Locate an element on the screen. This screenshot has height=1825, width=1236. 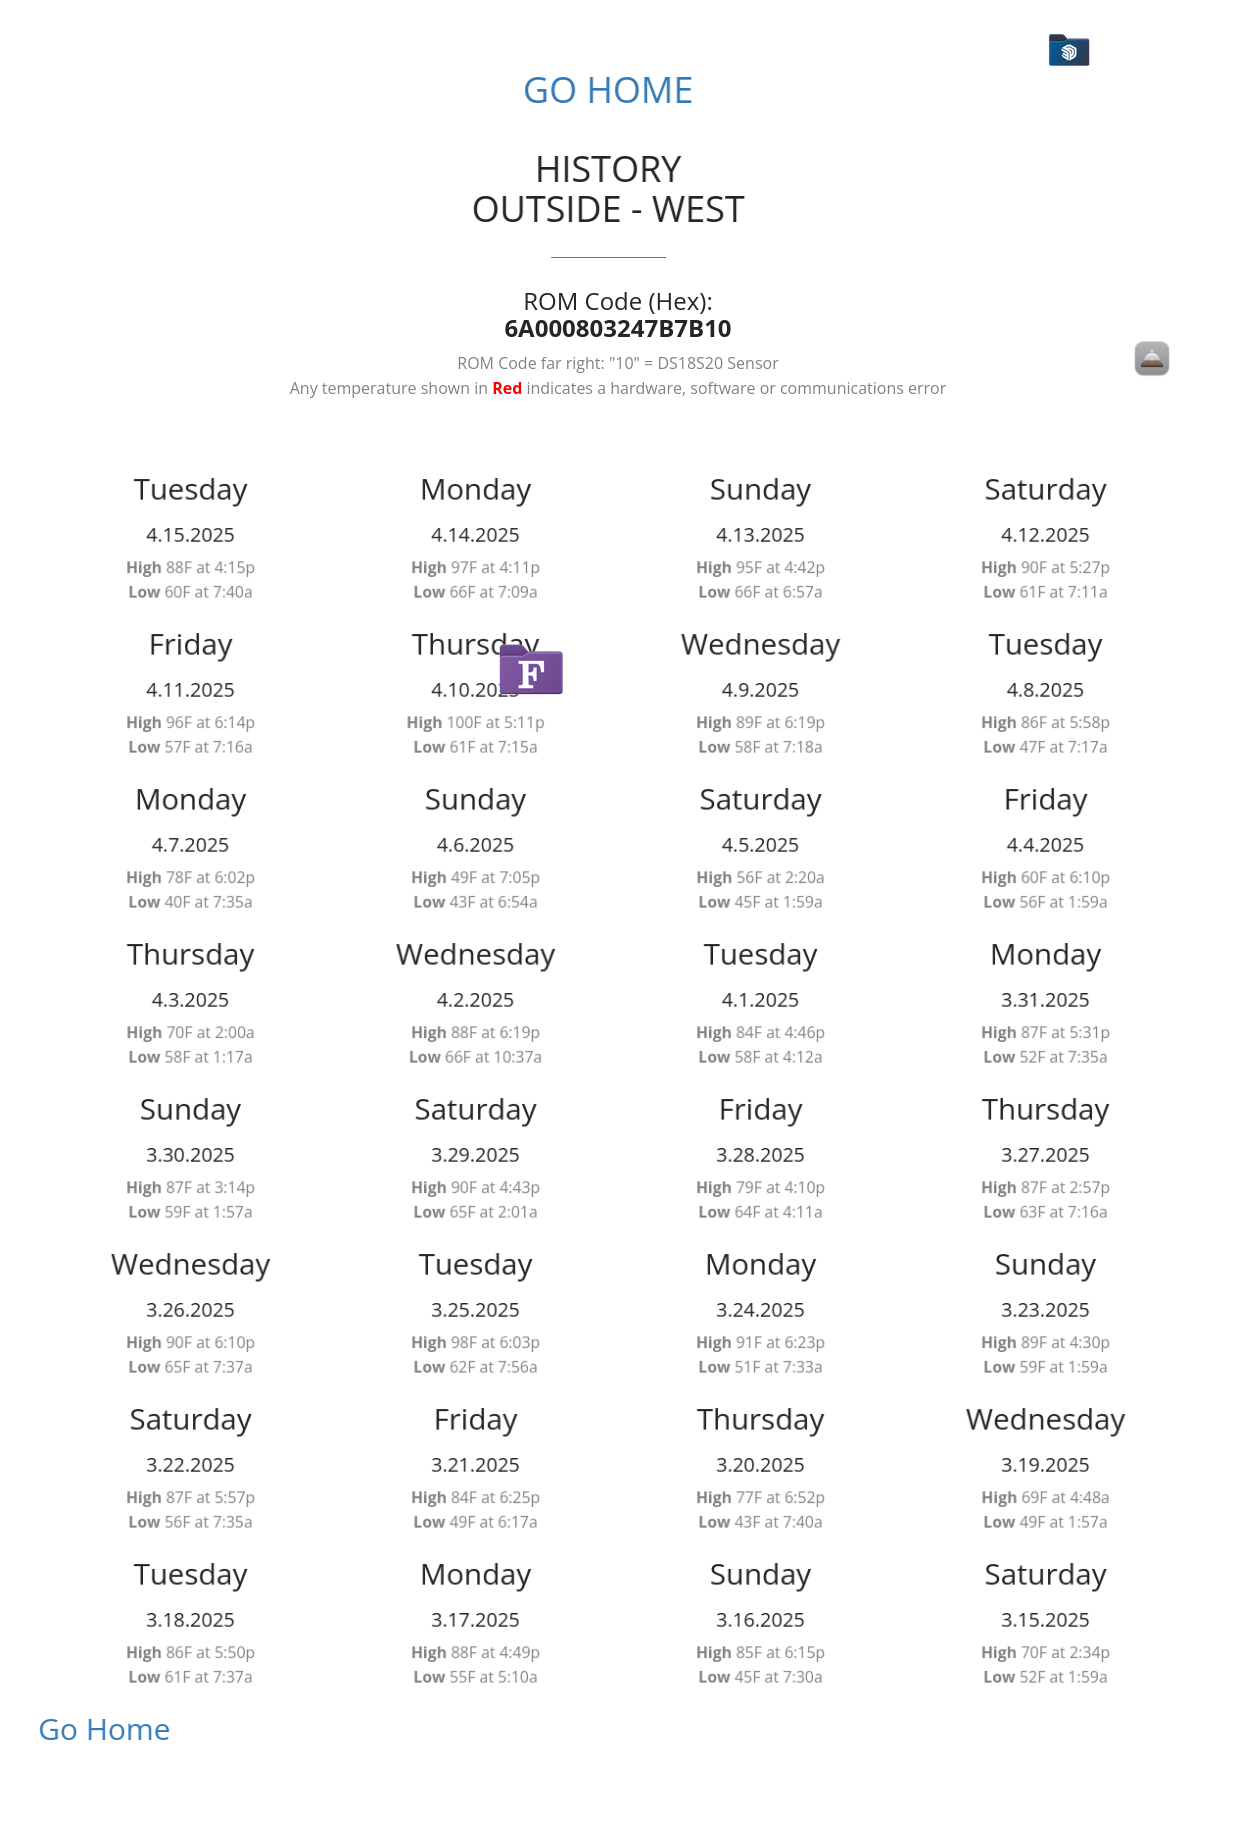
open sketchup project files folder is located at coordinates (1069, 51).